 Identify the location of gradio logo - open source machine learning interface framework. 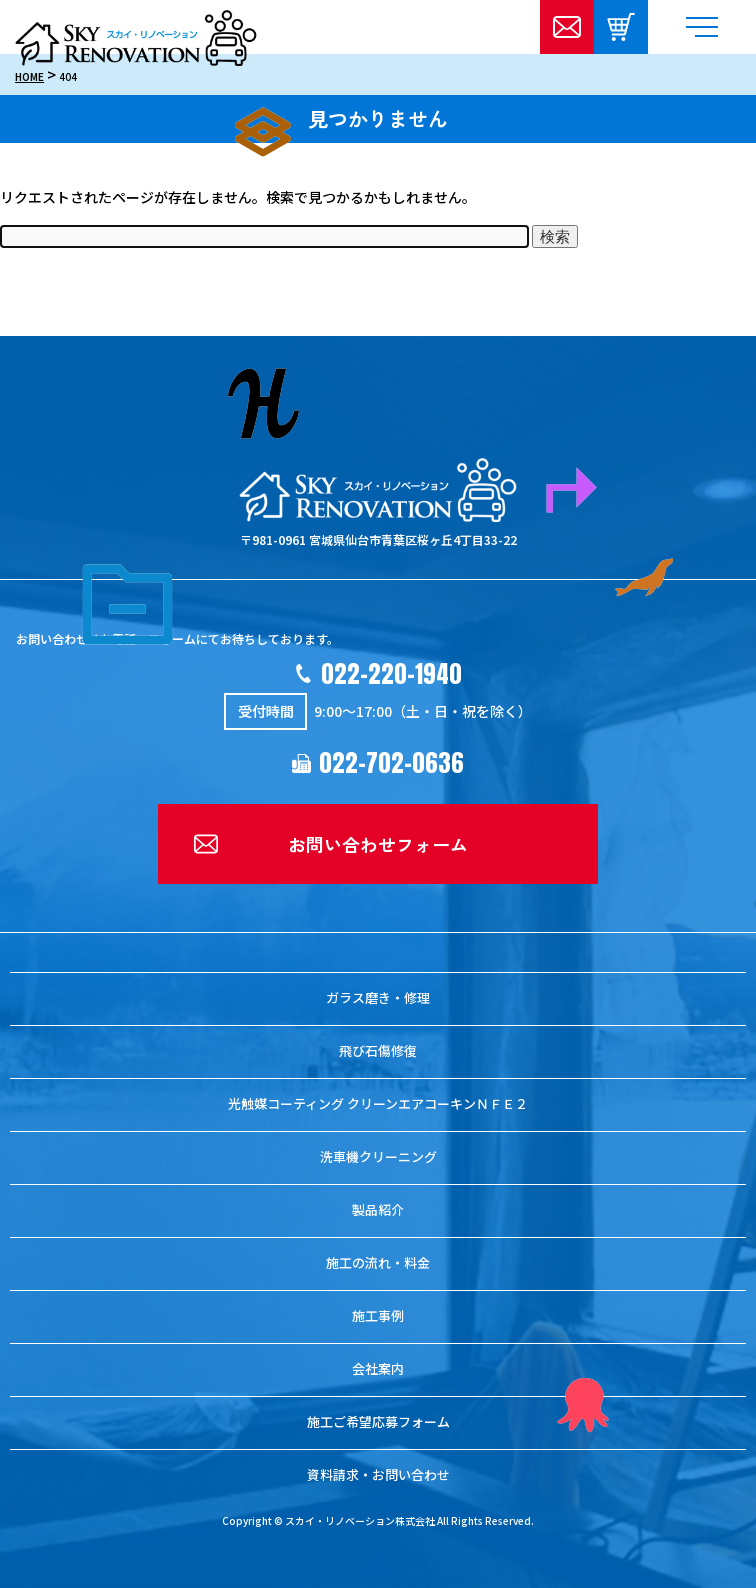
(263, 132).